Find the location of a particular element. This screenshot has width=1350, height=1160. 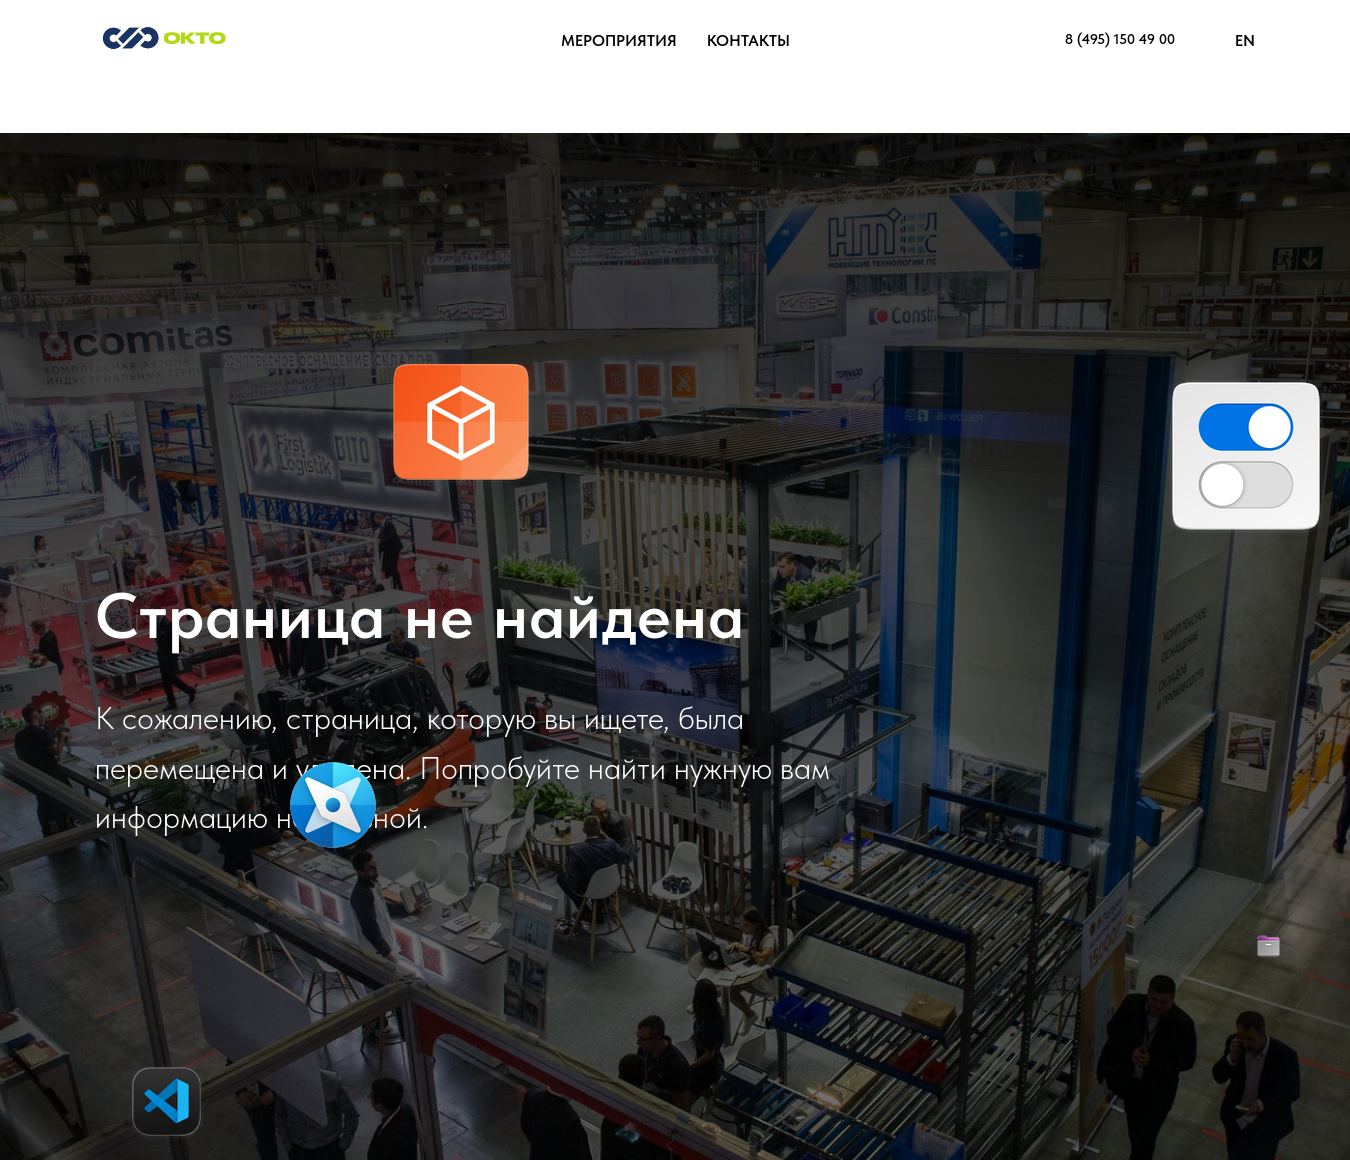

launch setup wizard or installation assistant is located at coordinates (333, 805).